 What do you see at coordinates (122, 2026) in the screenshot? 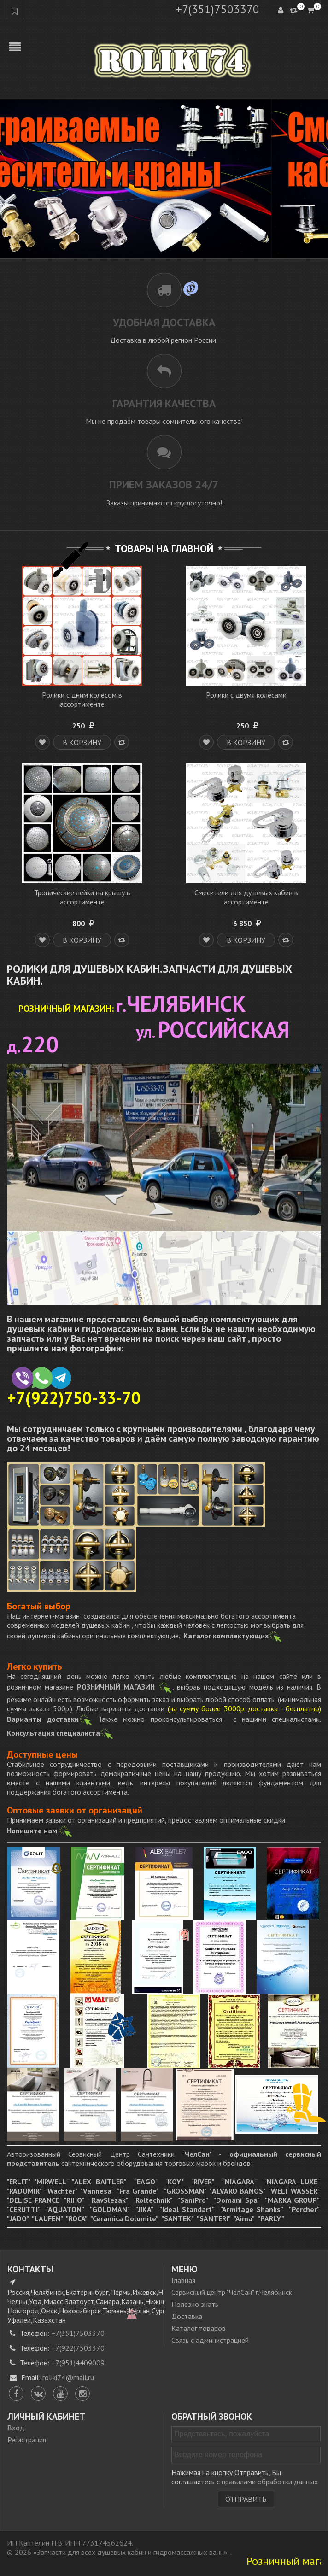
I see `star fruit or carambola item in a game inventory` at bounding box center [122, 2026].